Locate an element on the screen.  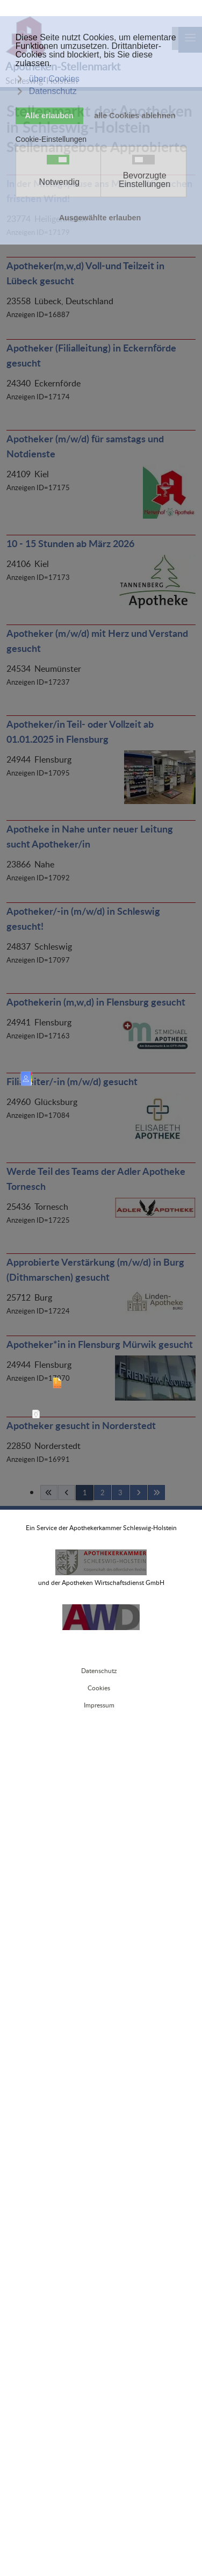
open contacts or address book app is located at coordinates (26, 1079).